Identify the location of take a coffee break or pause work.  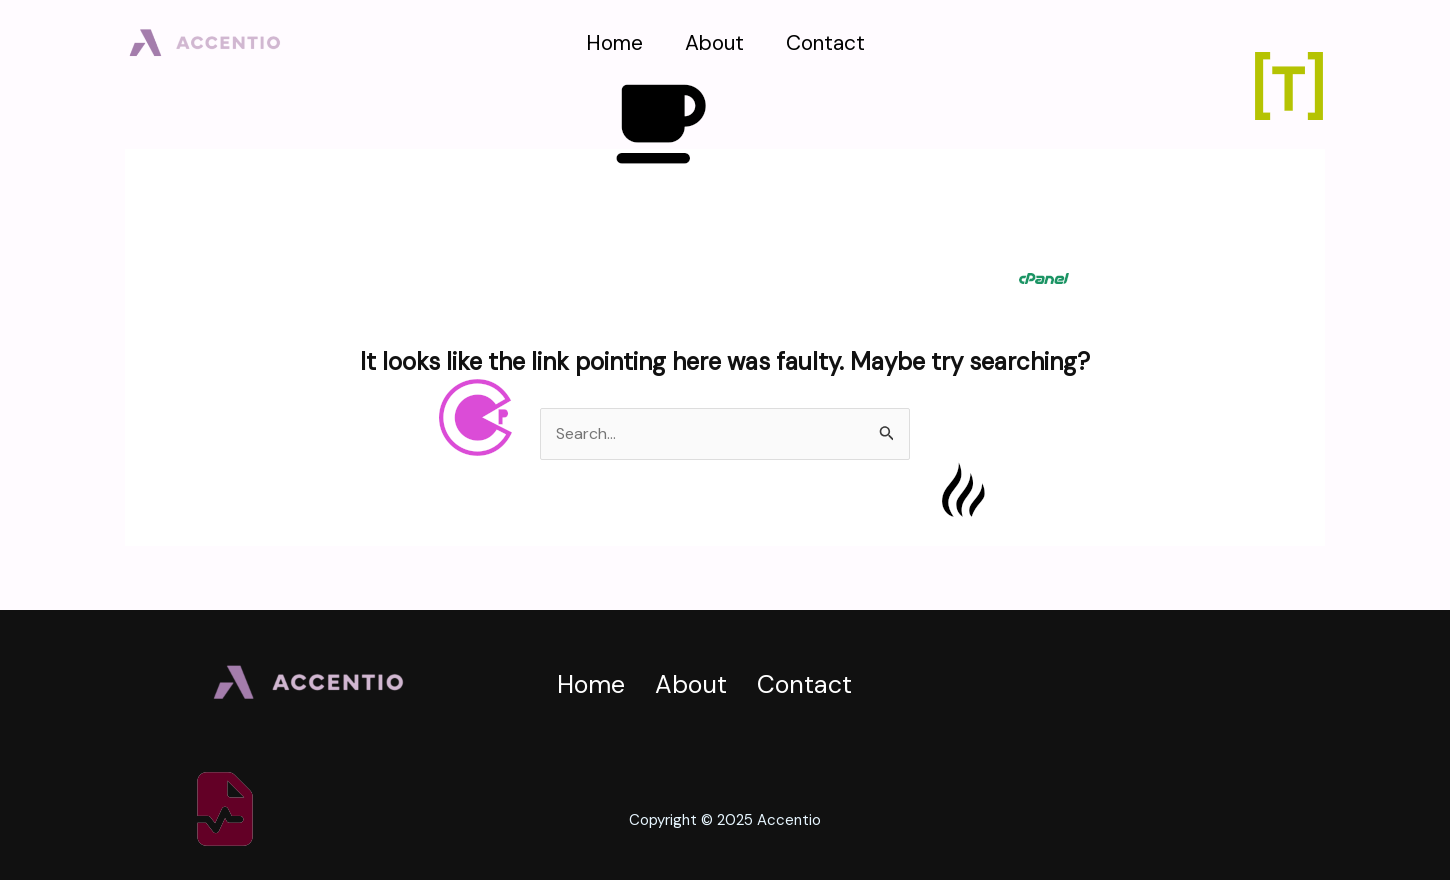
(658, 121).